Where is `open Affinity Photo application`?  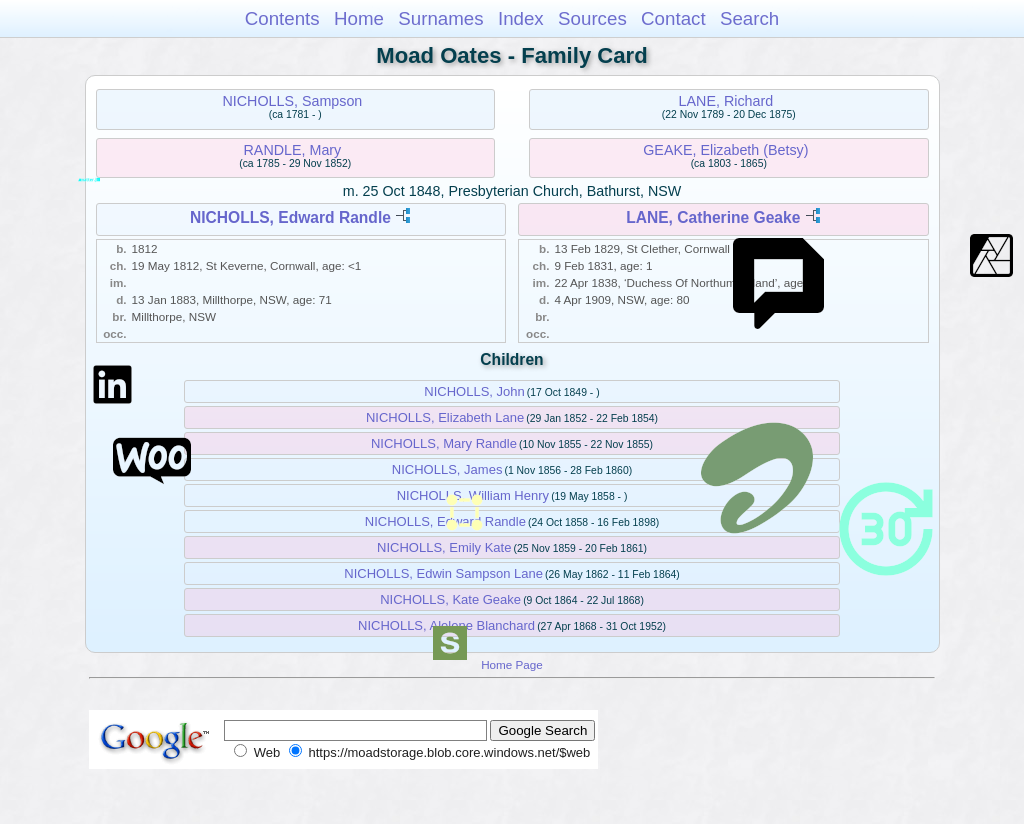
open Affinity Photo application is located at coordinates (991, 255).